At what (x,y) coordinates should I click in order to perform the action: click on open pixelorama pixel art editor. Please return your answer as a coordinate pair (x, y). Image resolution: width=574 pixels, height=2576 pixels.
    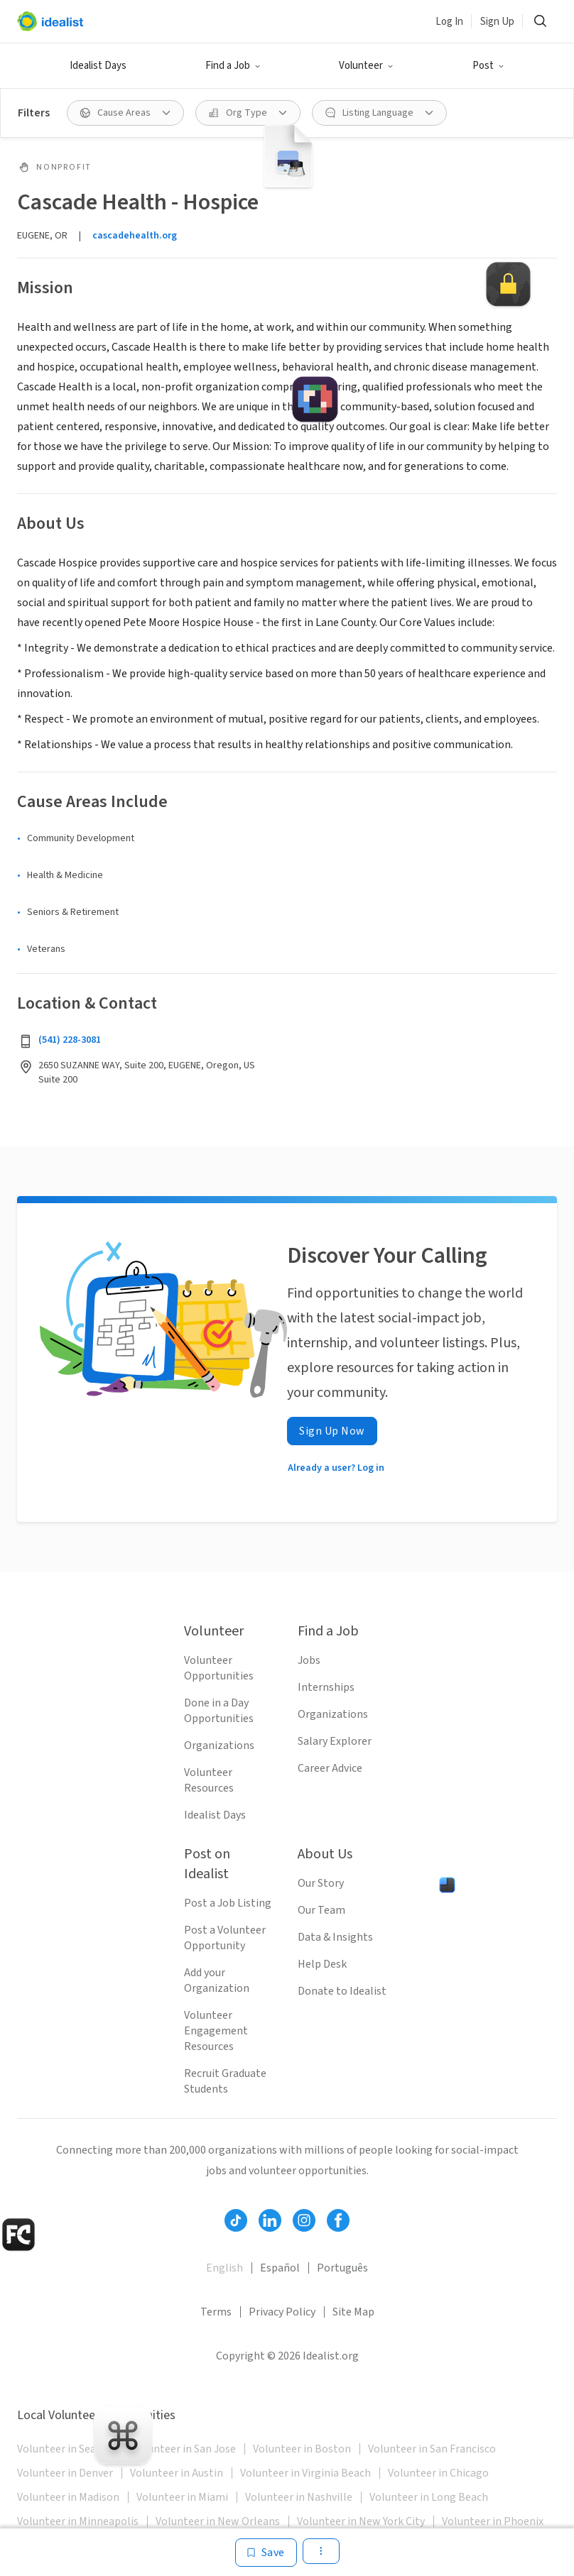
    Looking at the image, I should click on (315, 399).